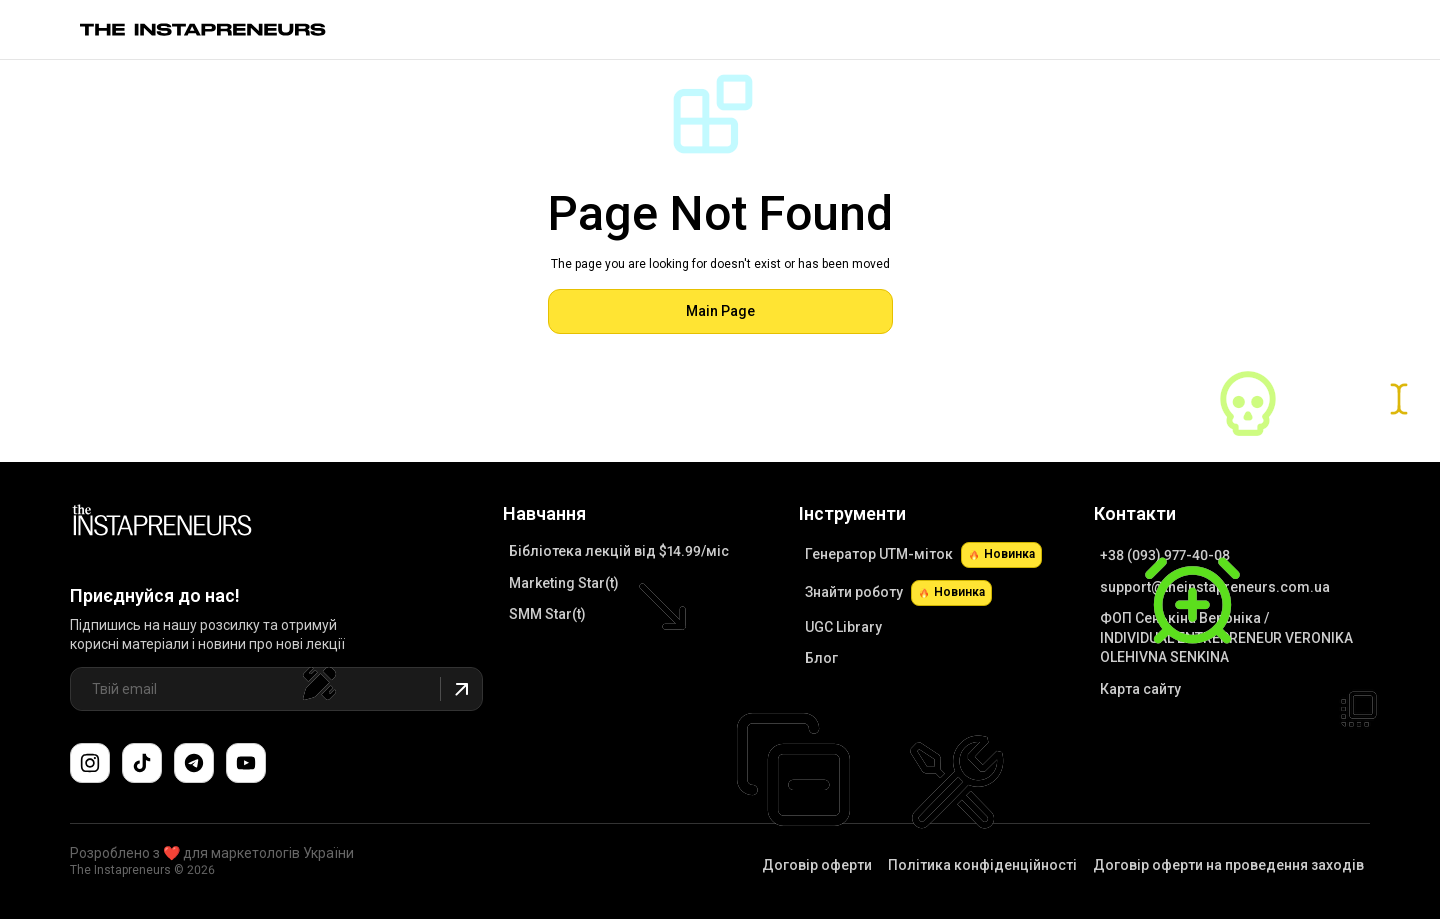 This screenshot has height=919, width=1440. Describe the element at coordinates (713, 114) in the screenshot. I see `access modular components or blocks` at that location.